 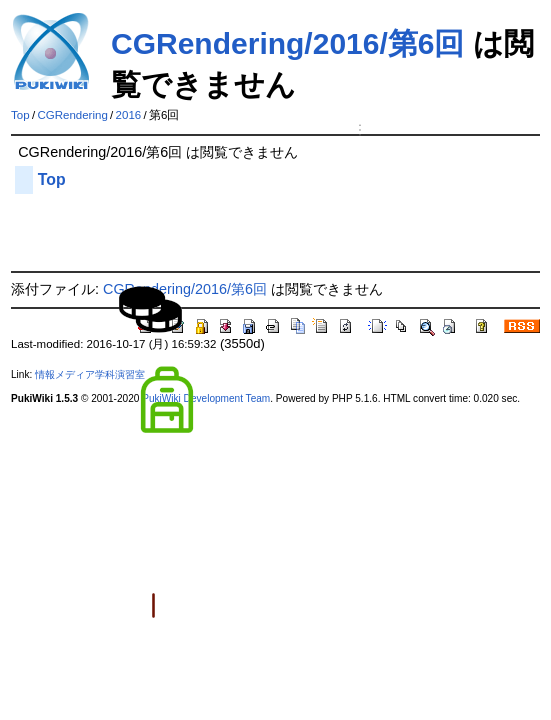 I want to click on open more options menu, so click(x=360, y=130).